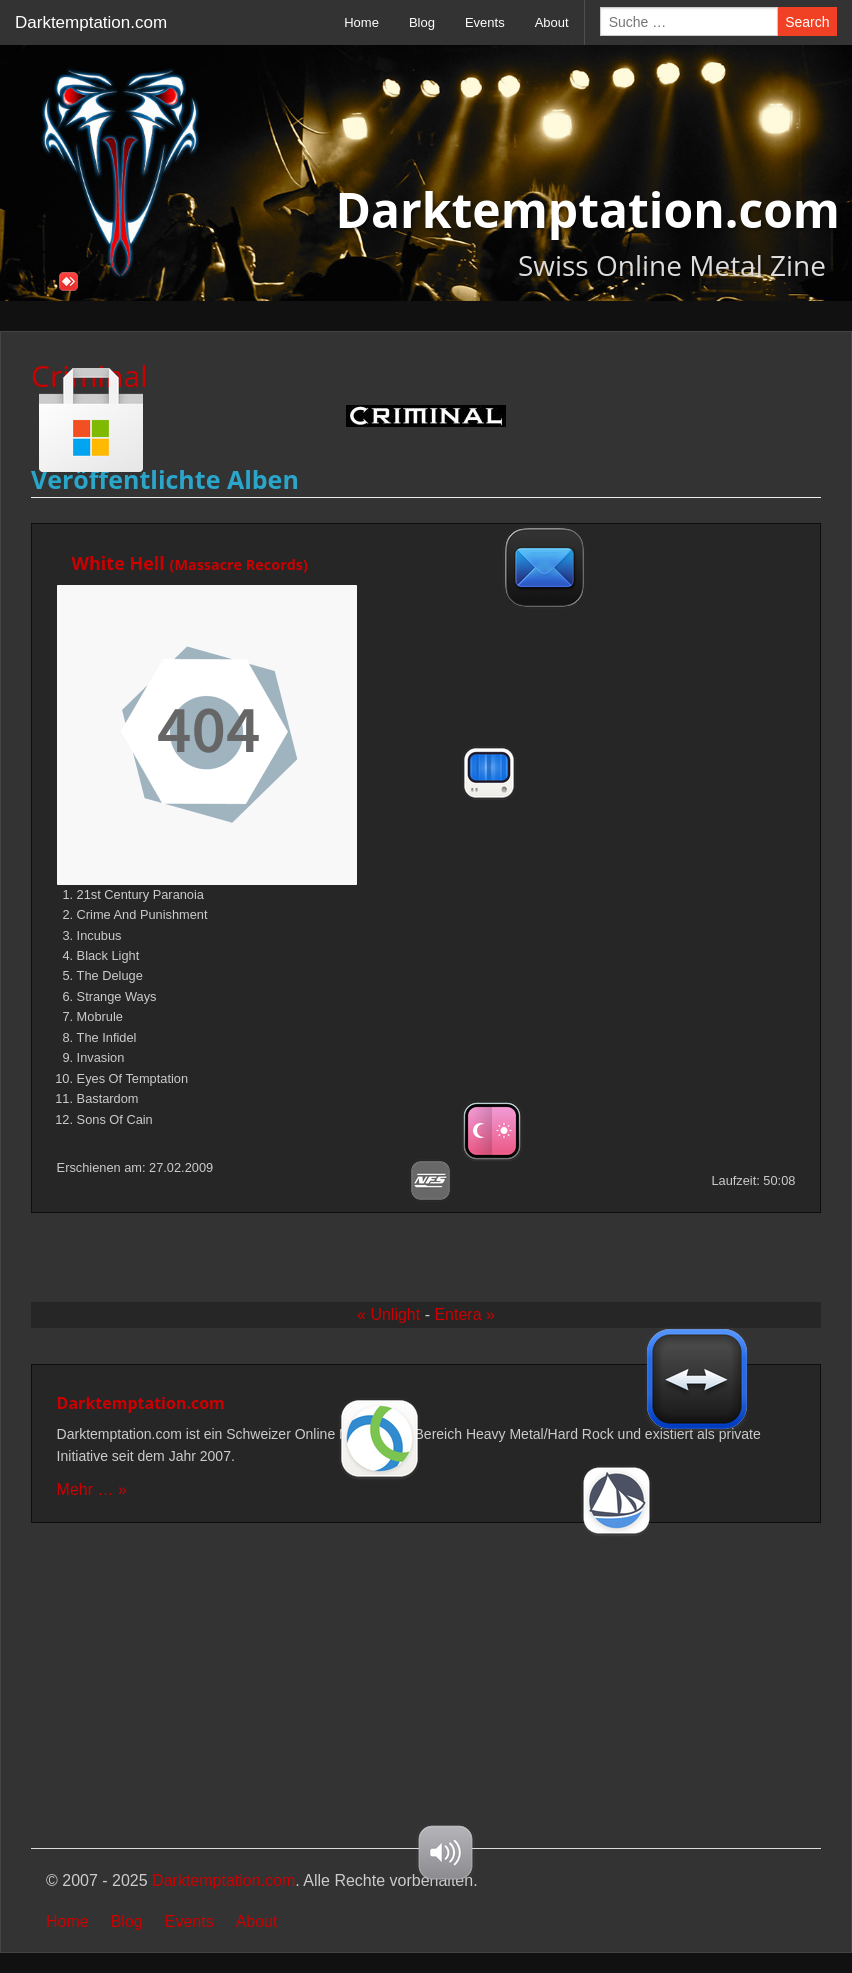 The height and width of the screenshot is (1973, 852). What do you see at coordinates (544, 567) in the screenshot?
I see `open the mail app` at bounding box center [544, 567].